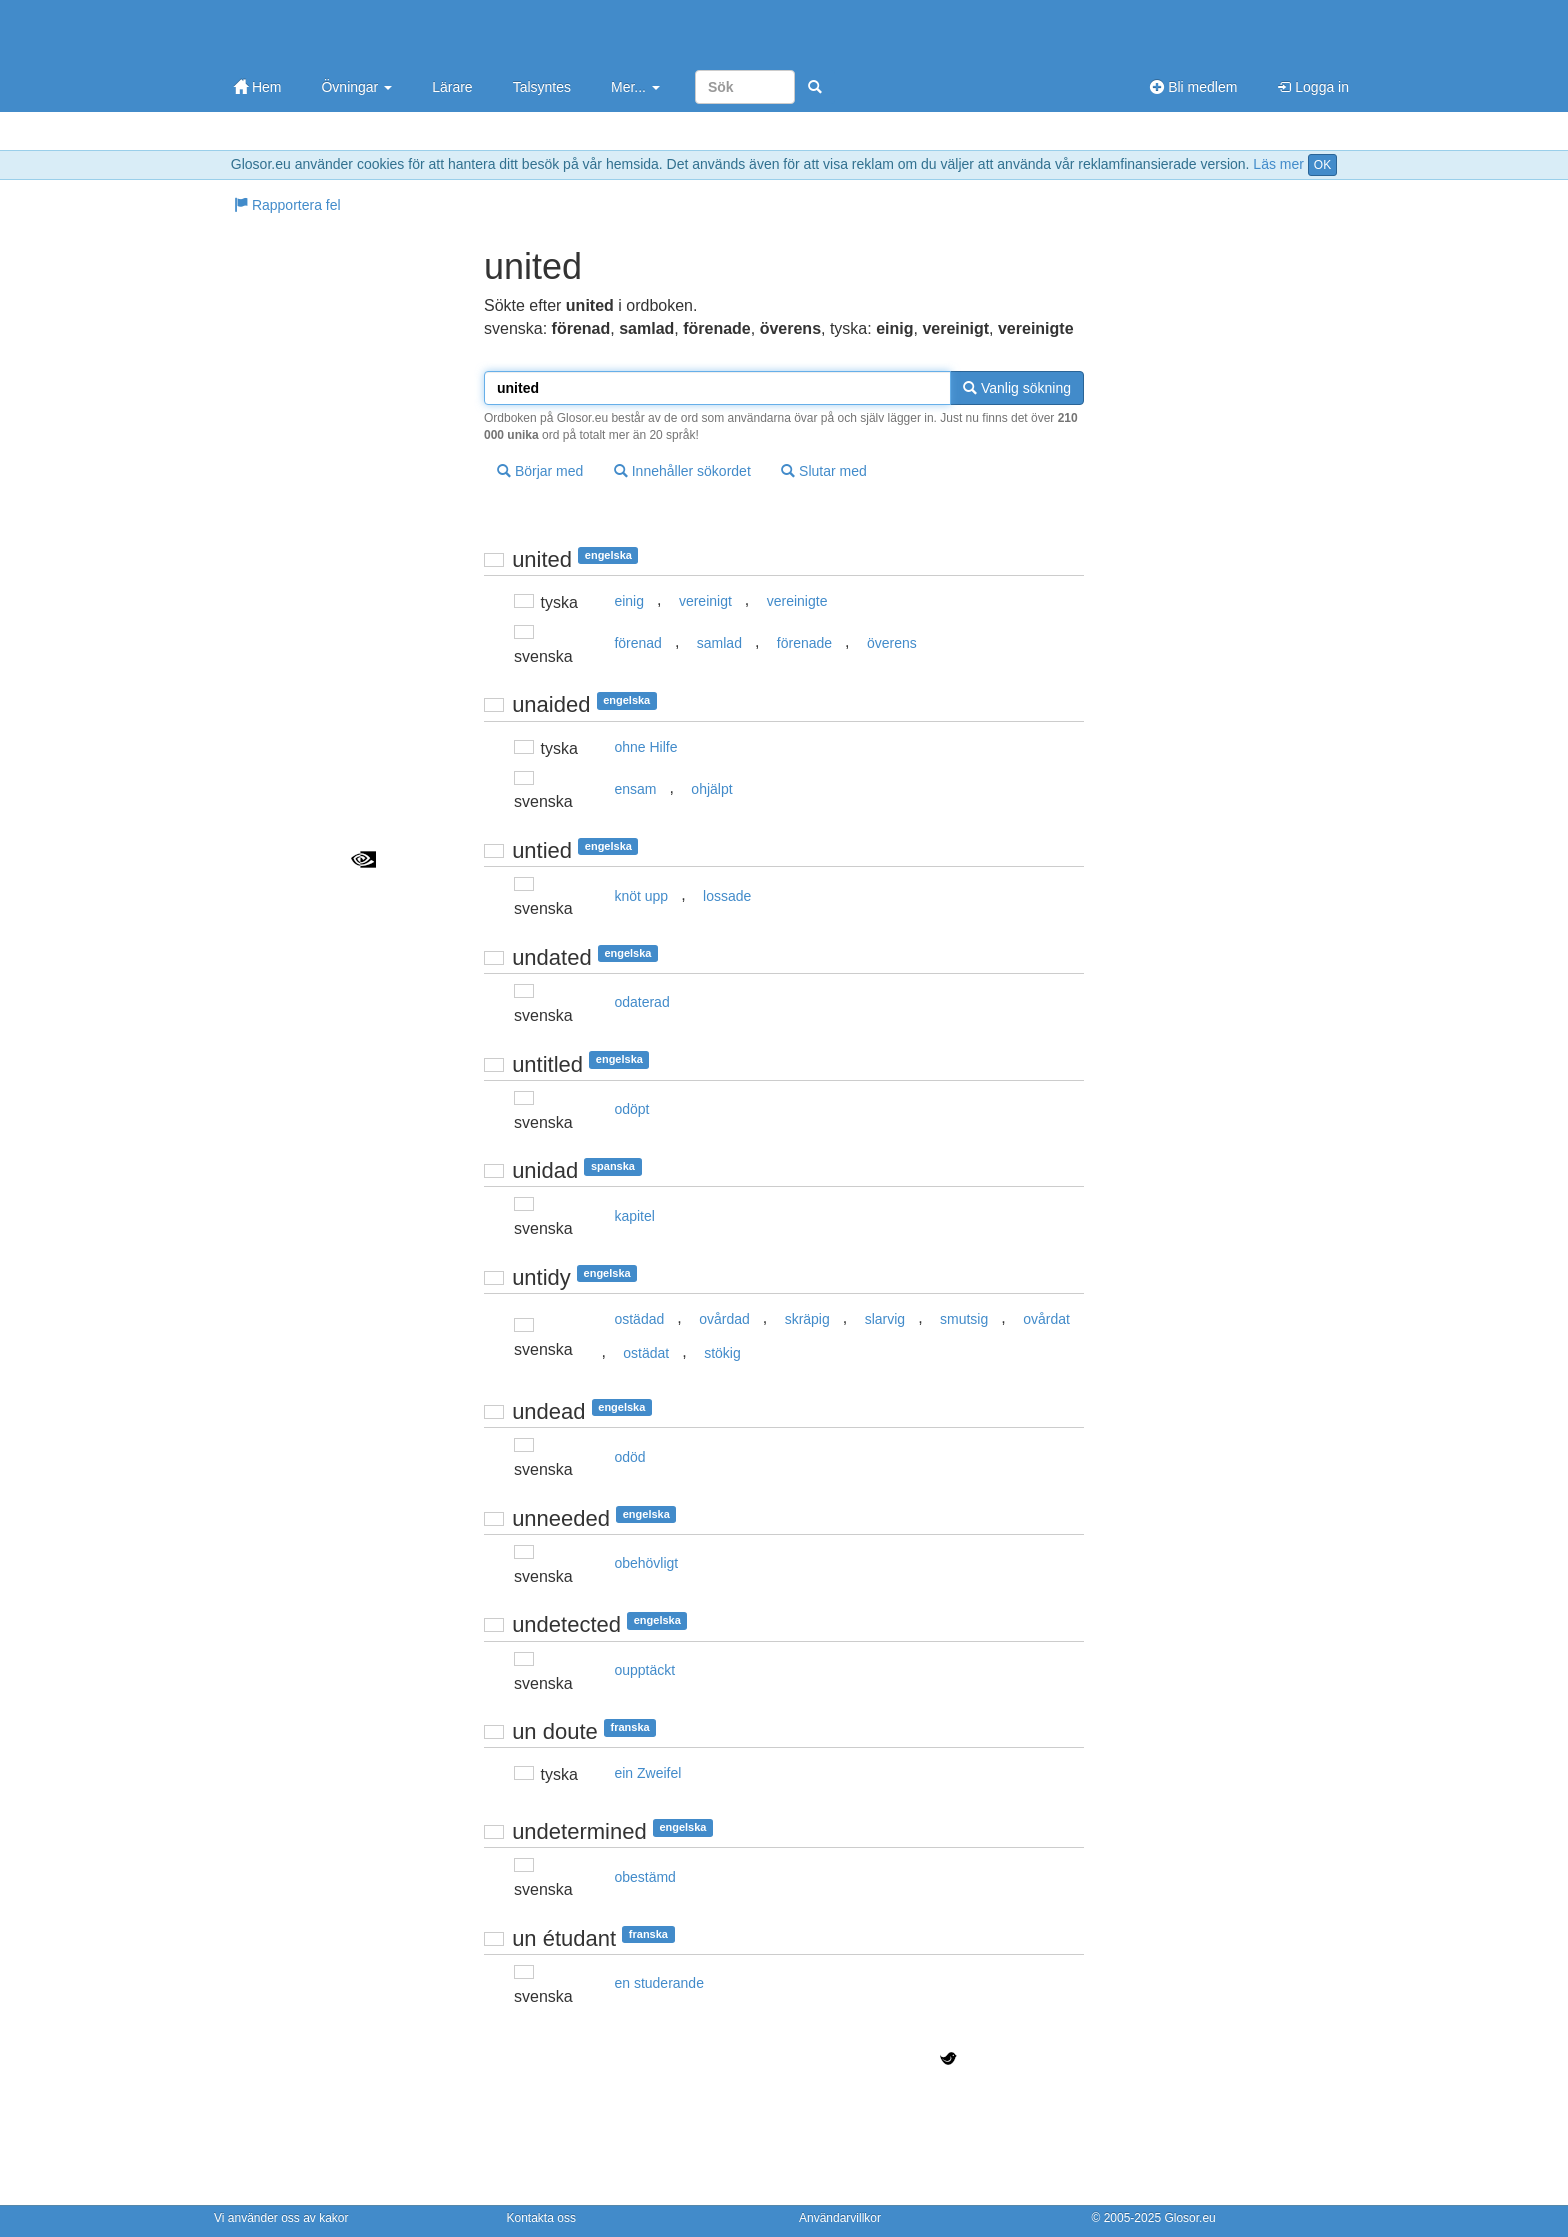 This screenshot has height=2237, width=1568. I want to click on nvidia brand logo, so click(363, 859).